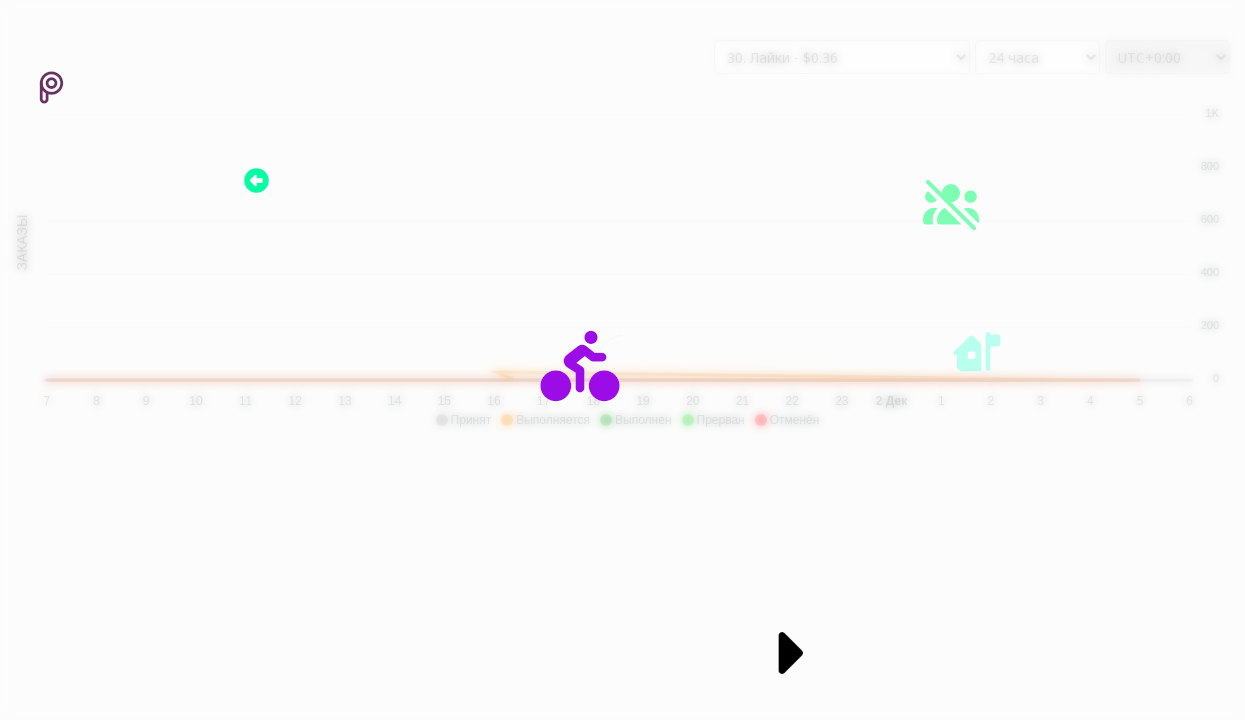 The height and width of the screenshot is (720, 1245). Describe the element at coordinates (580, 366) in the screenshot. I see `access cycling or bike route options` at that location.